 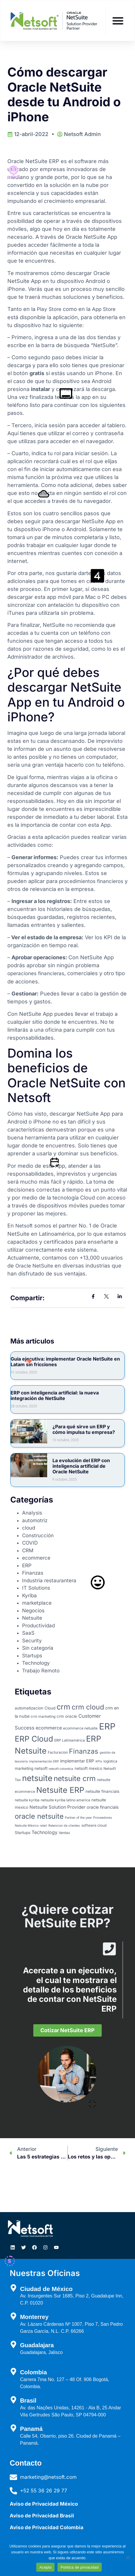 I want to click on set timer or countdown for 5 minutes, so click(x=10, y=2261).